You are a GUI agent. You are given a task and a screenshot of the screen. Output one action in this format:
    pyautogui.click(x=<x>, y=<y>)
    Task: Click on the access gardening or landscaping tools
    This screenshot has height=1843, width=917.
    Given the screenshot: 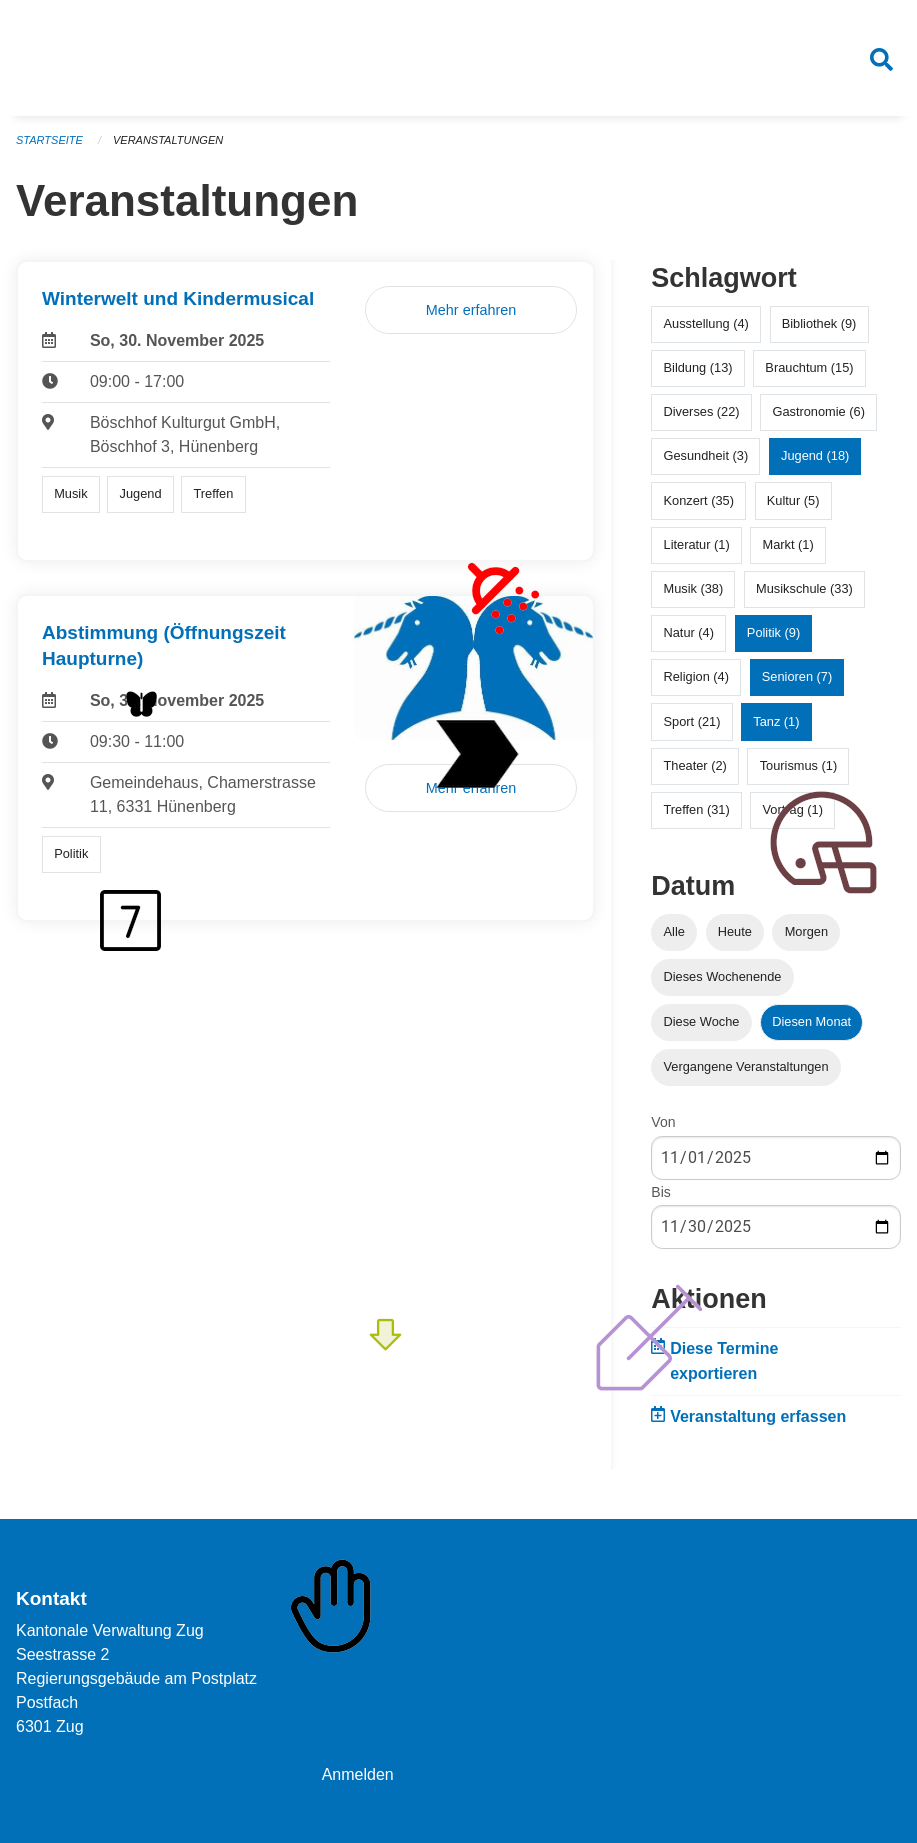 What is the action you would take?
    pyautogui.click(x=647, y=1339)
    